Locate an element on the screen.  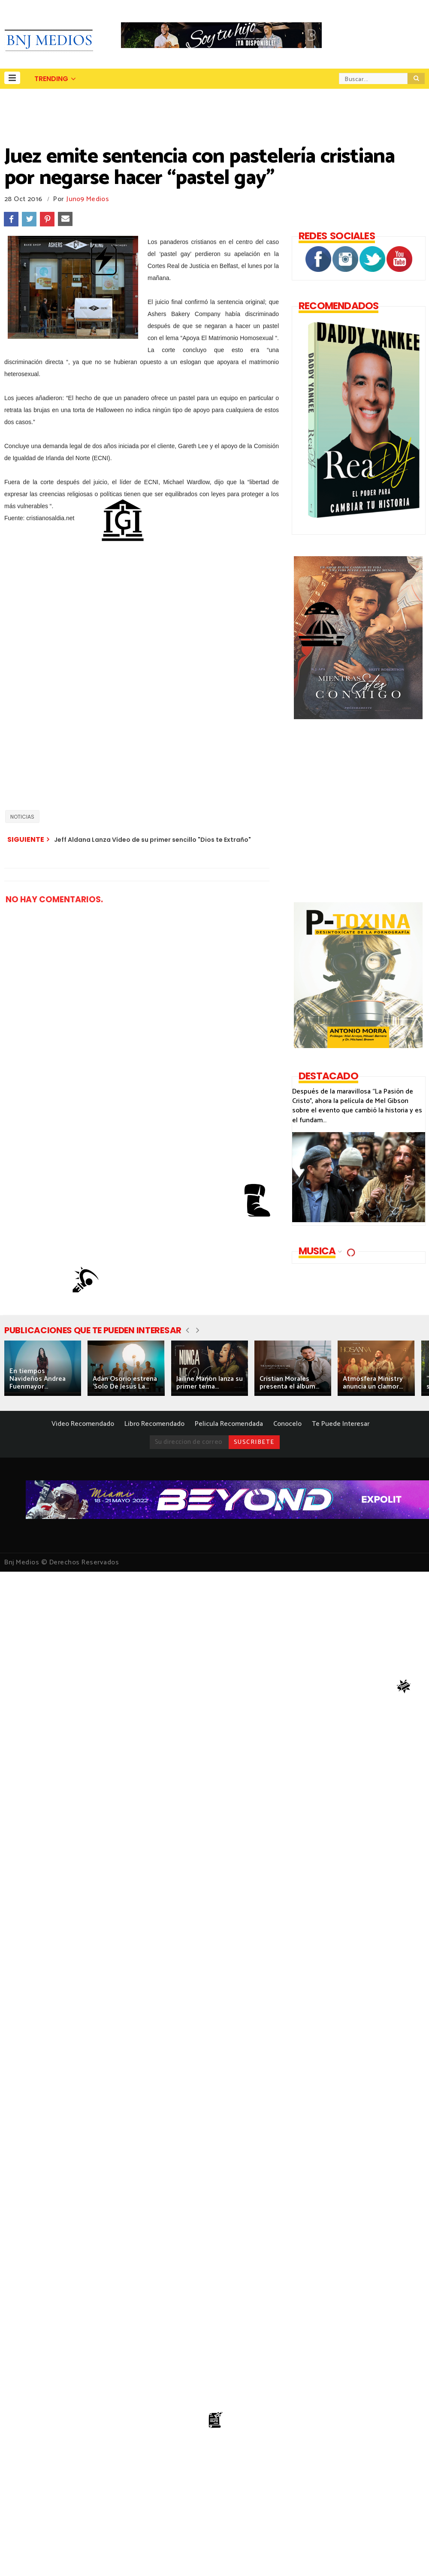
access banking or financial services is located at coordinates (123, 520).